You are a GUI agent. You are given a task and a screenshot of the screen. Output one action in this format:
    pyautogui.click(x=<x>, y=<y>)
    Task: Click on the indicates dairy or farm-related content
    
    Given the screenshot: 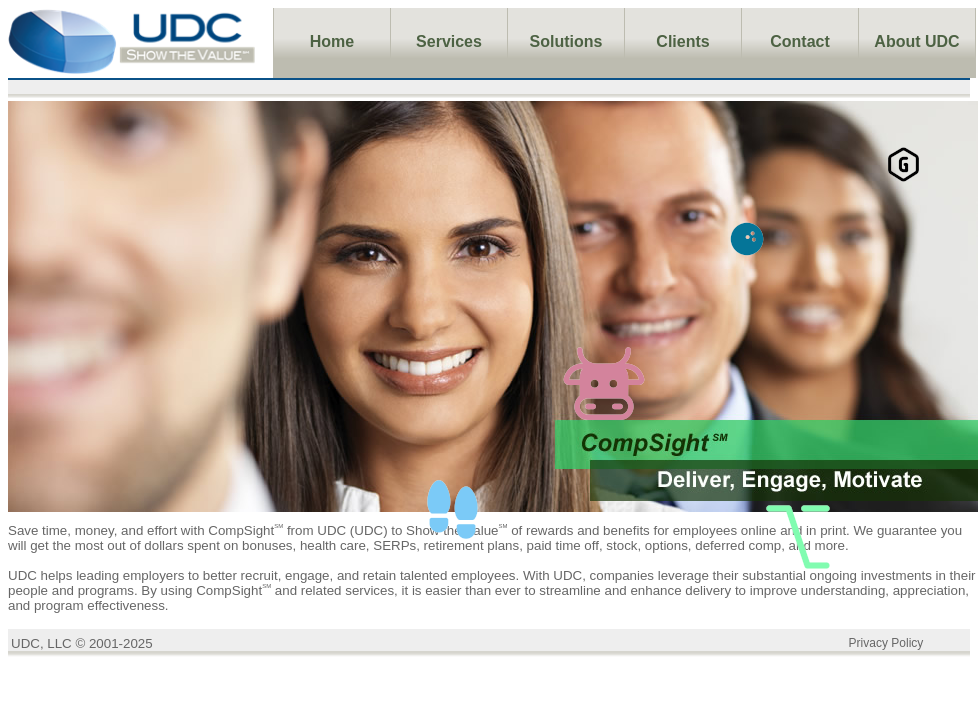 What is the action you would take?
    pyautogui.click(x=604, y=385)
    